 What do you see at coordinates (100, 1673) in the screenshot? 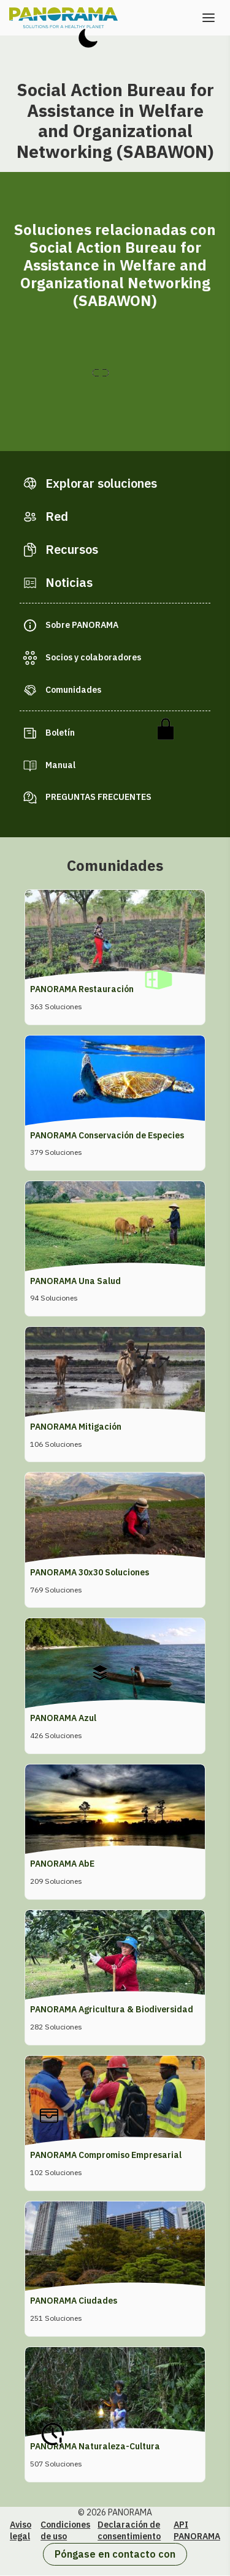
I see `open Buffer social media scheduling app` at bounding box center [100, 1673].